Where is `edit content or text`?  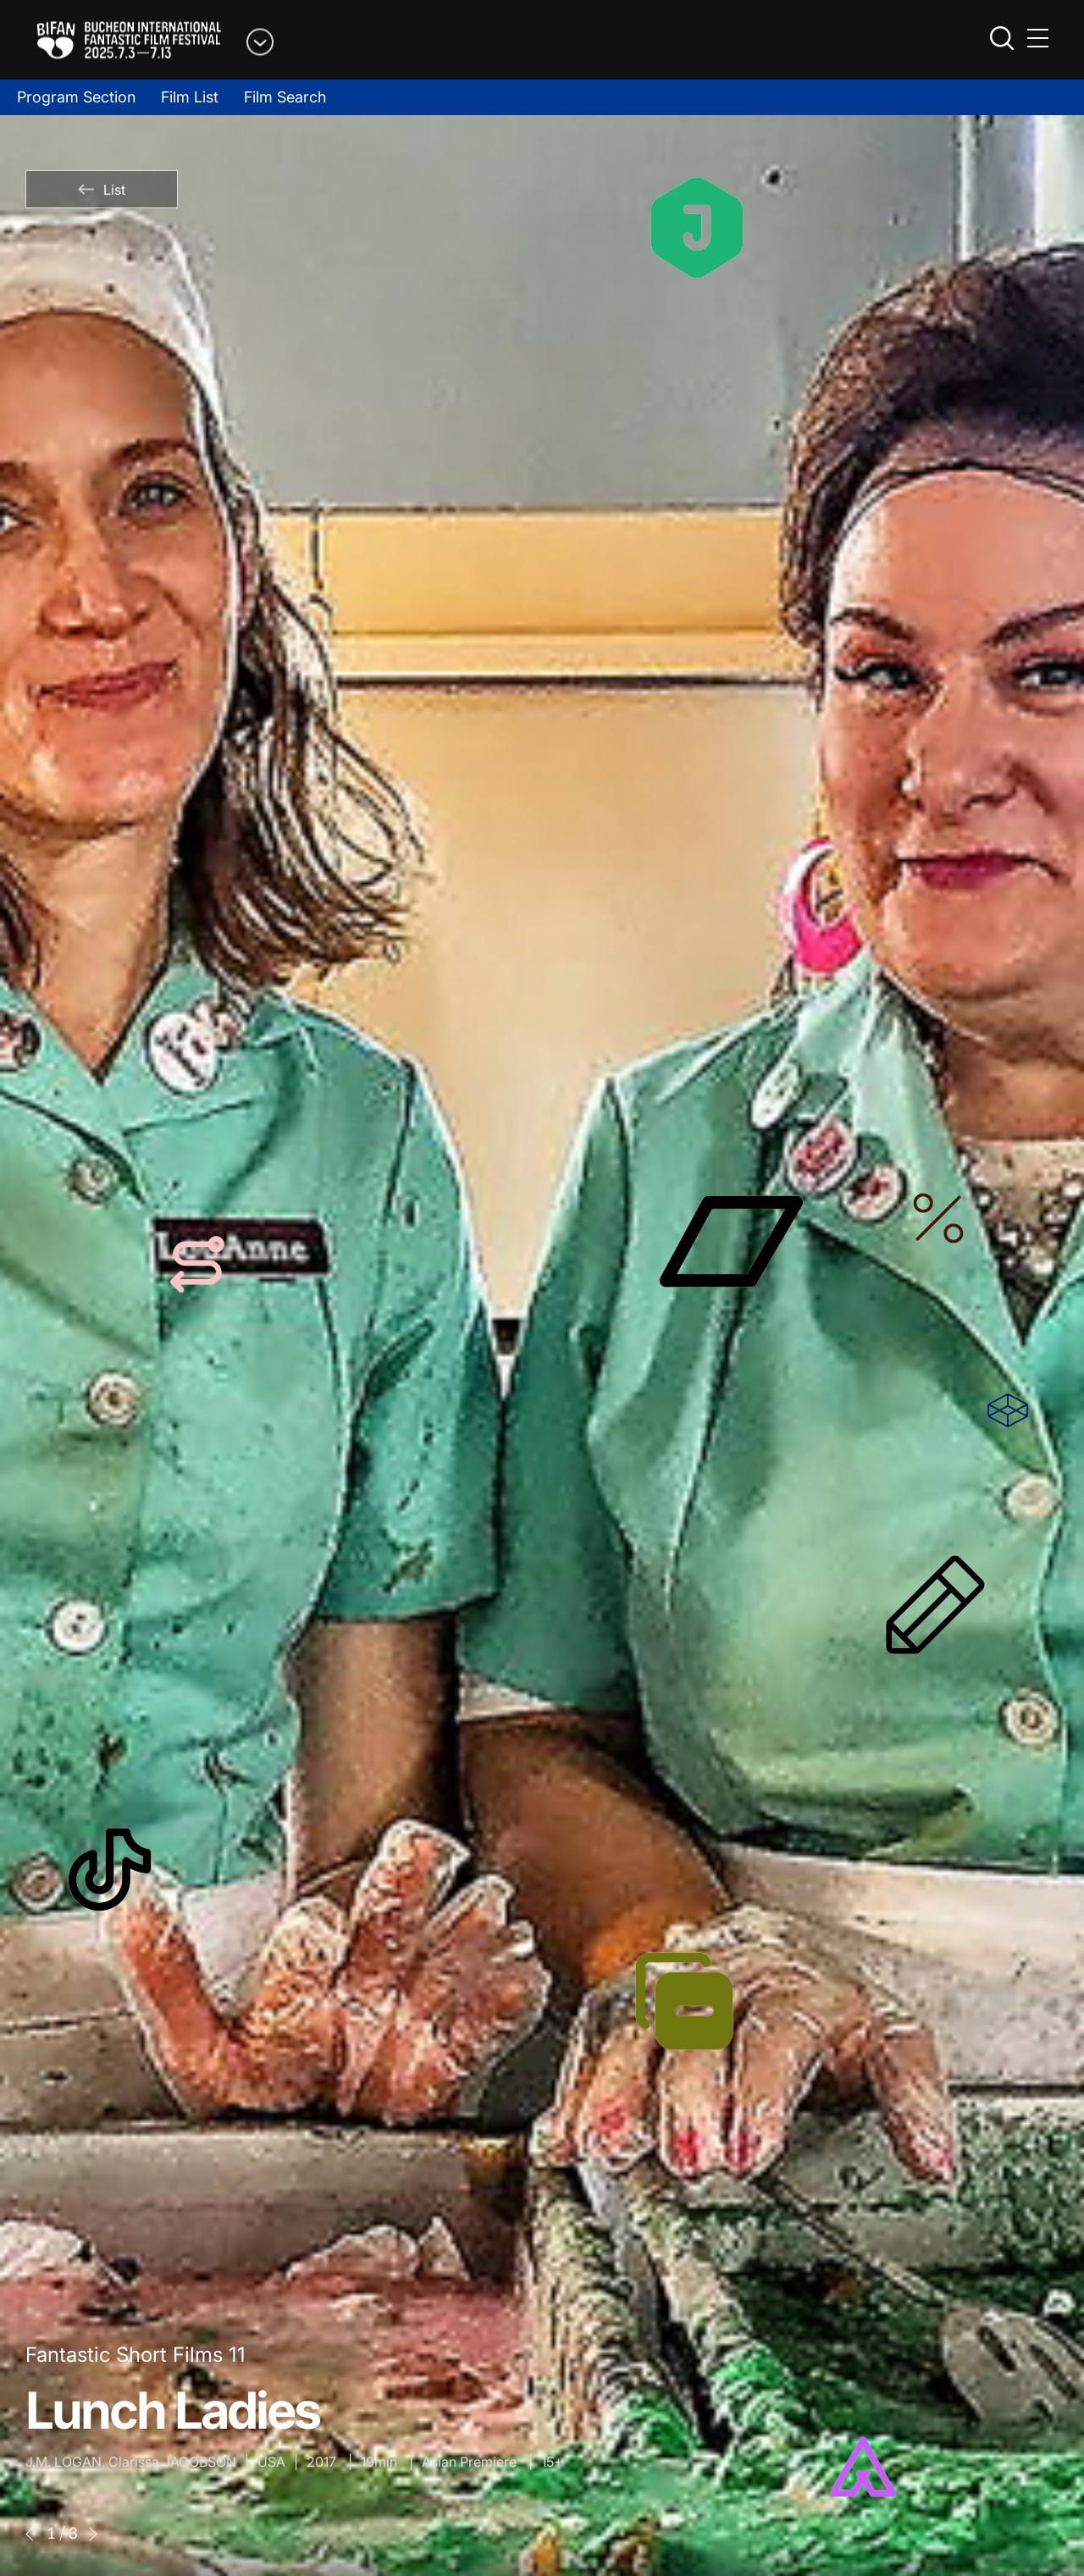
edit content or text is located at coordinates (933, 1607).